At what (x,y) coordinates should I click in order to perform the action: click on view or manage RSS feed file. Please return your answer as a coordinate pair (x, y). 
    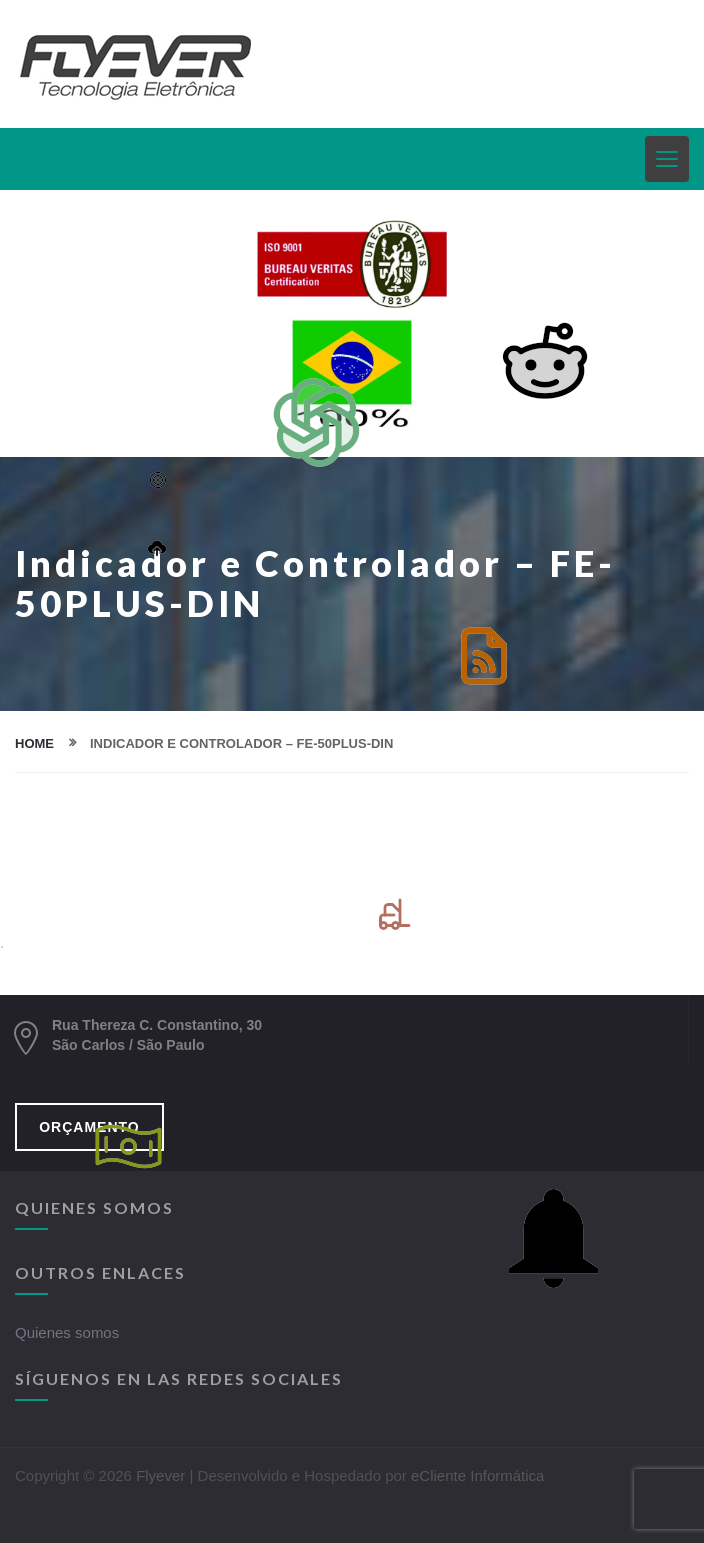
    Looking at the image, I should click on (484, 656).